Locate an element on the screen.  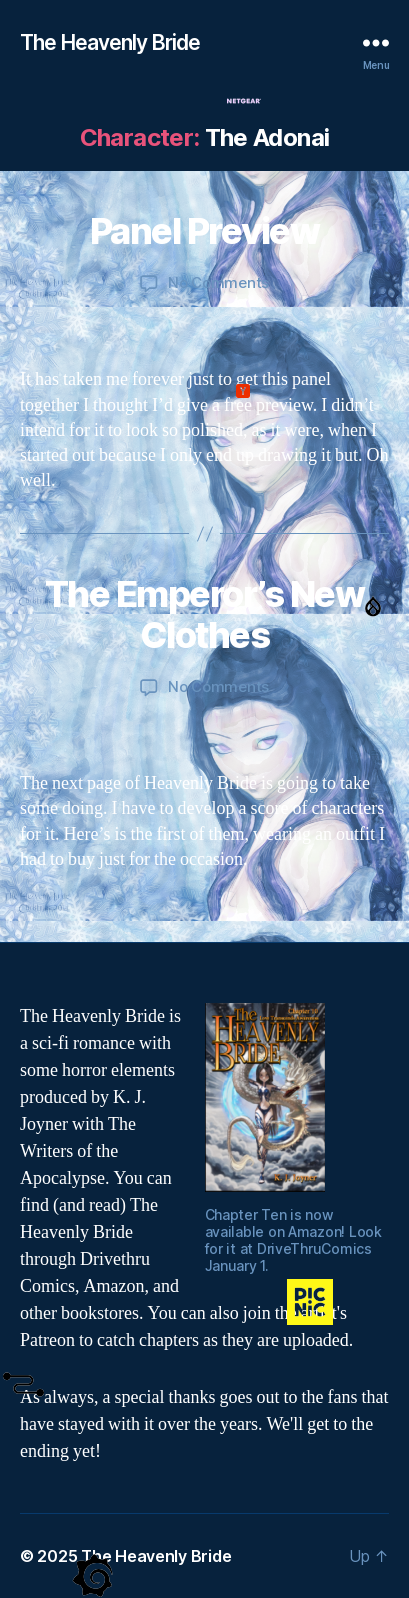
open the Picnic grocery delivery app is located at coordinates (310, 1302).